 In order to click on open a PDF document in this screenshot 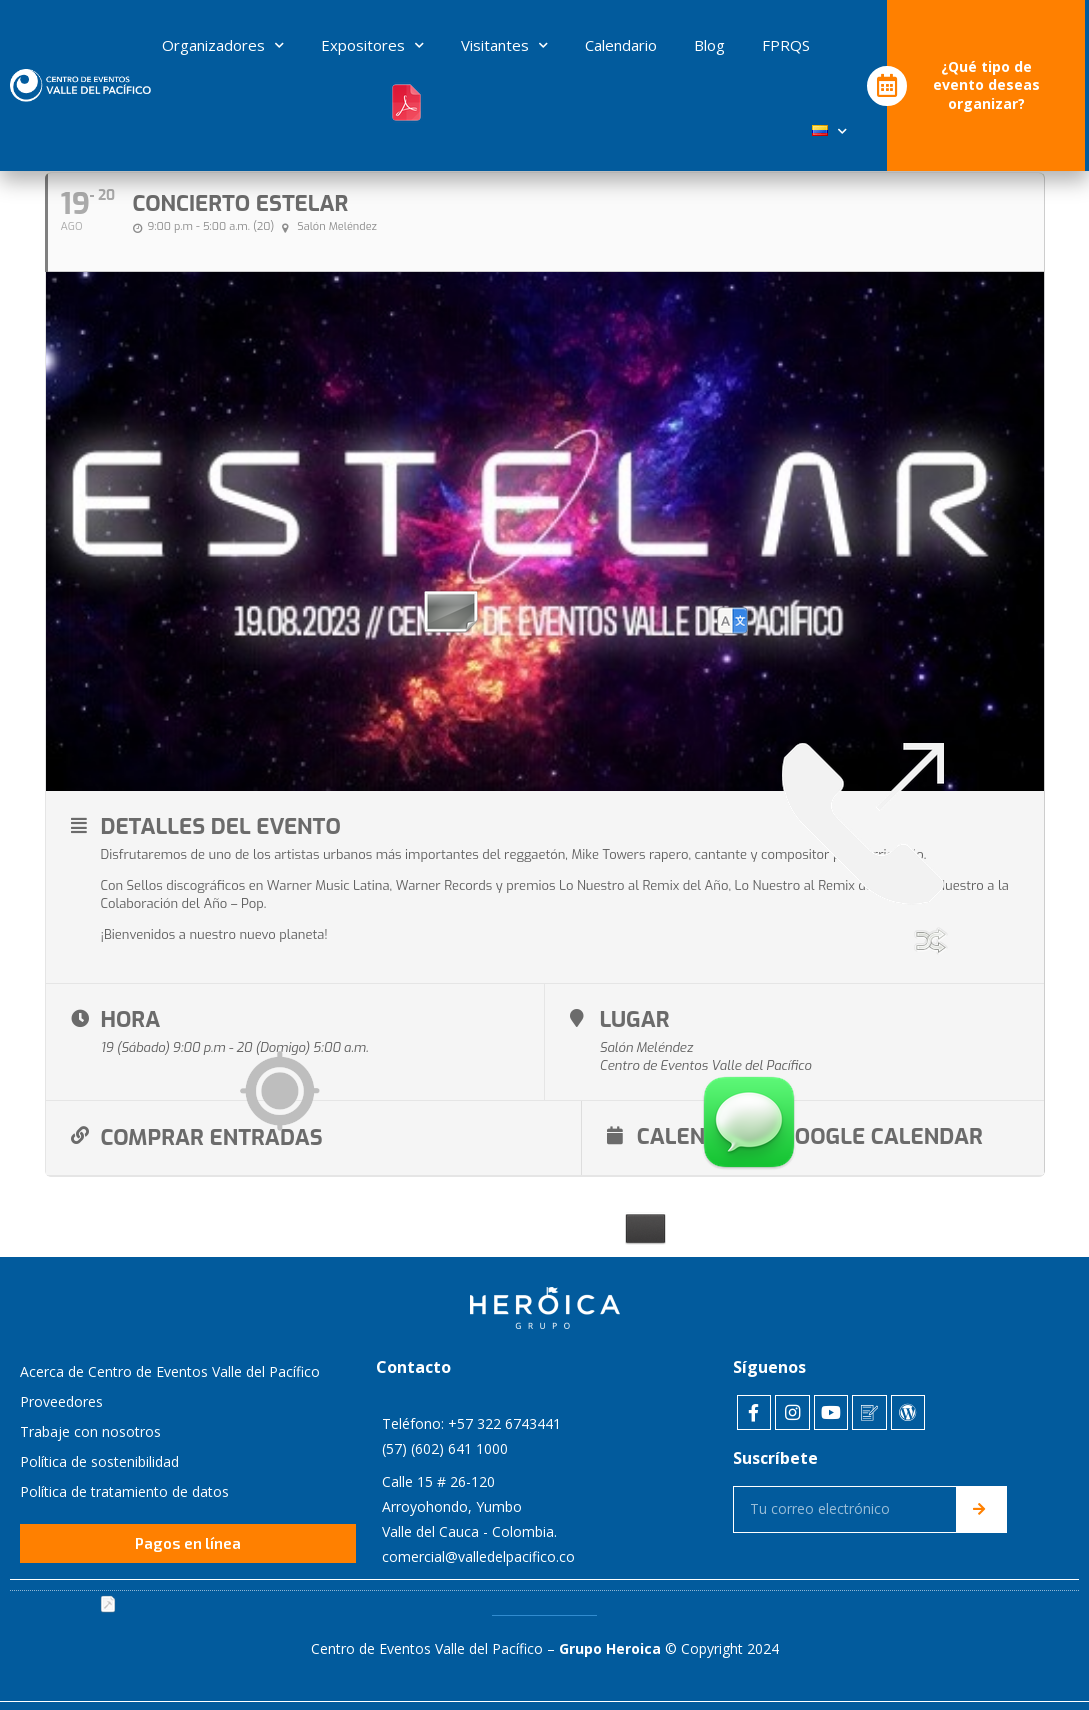, I will do `click(406, 102)`.